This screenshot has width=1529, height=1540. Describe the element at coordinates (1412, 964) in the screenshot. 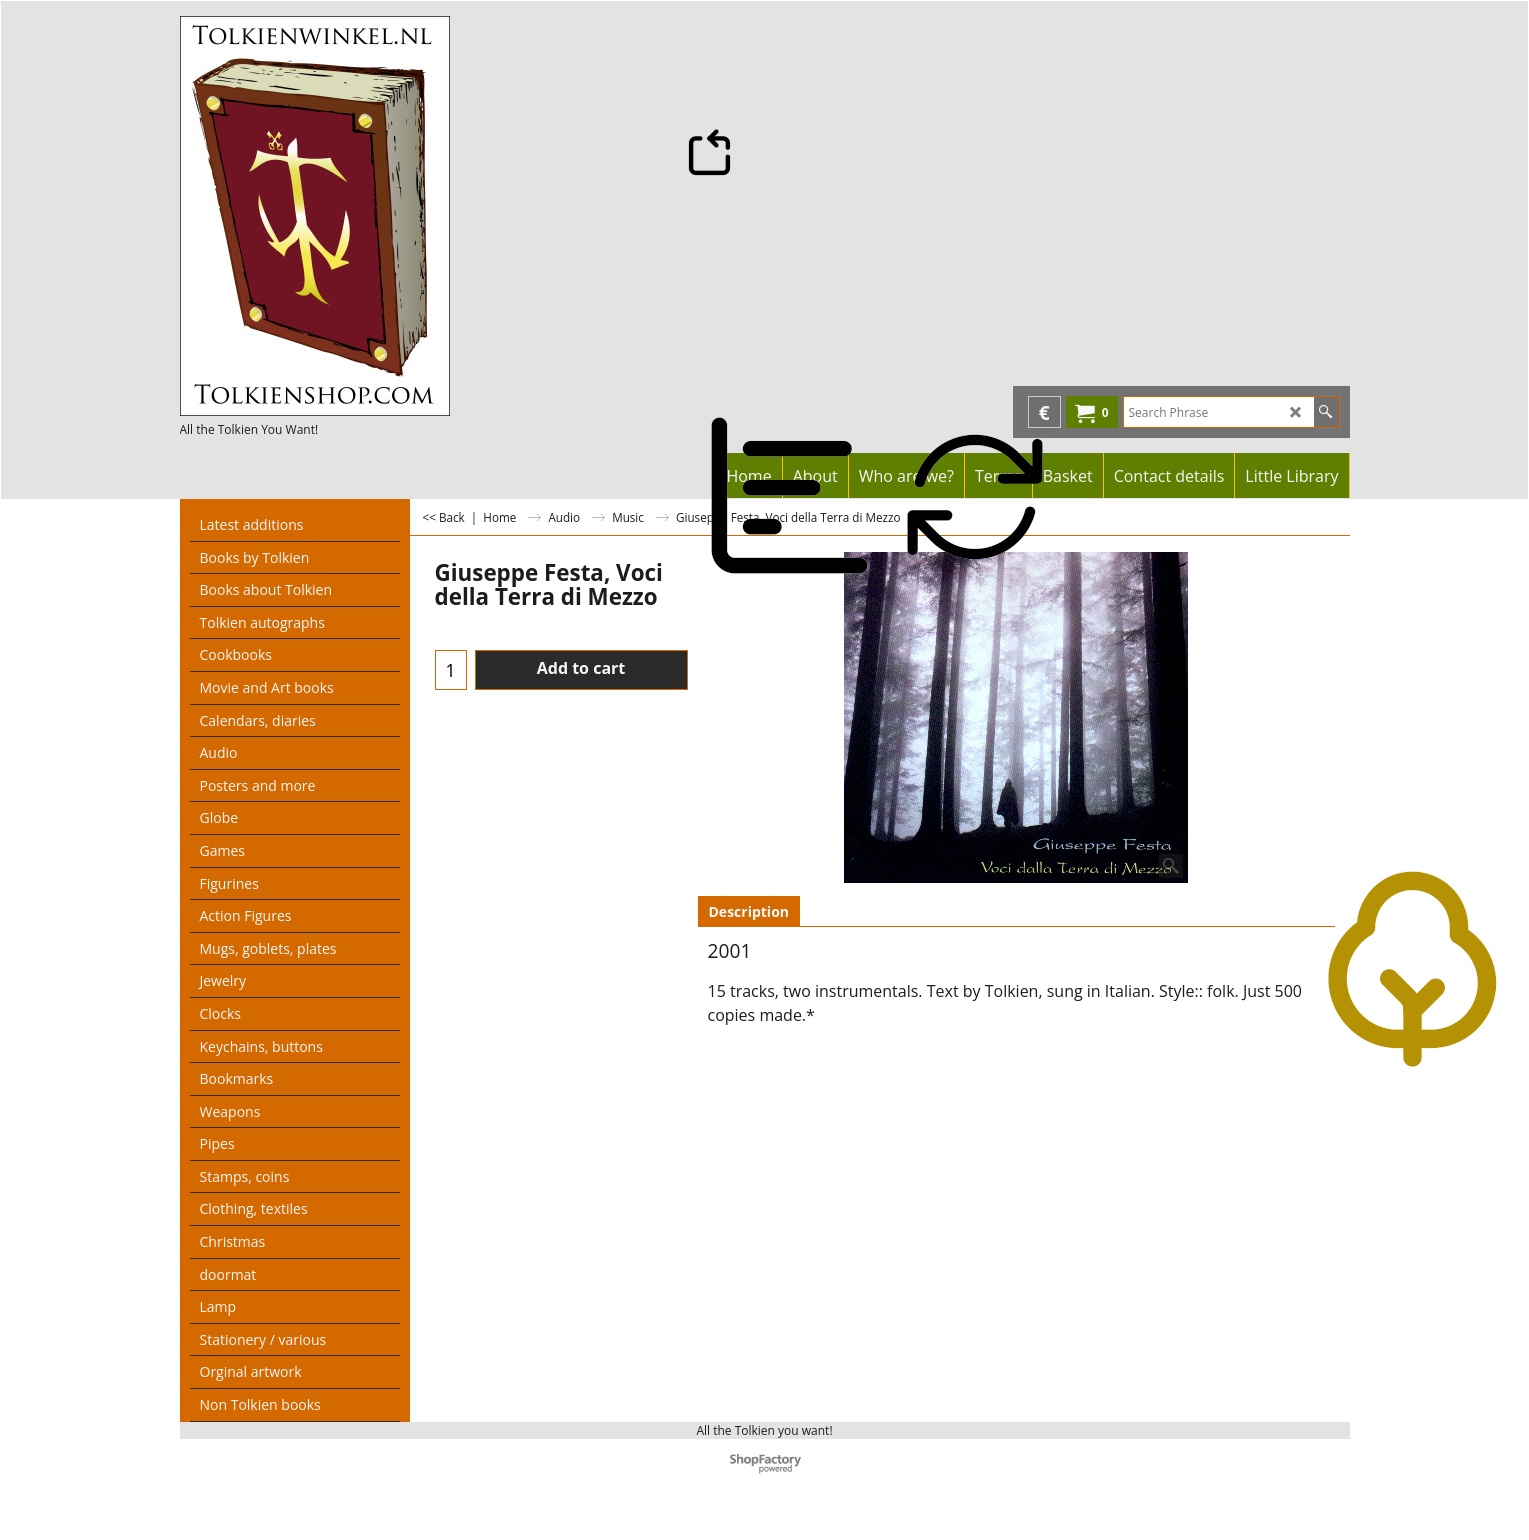

I see `indicates garden or landscaping section` at that location.